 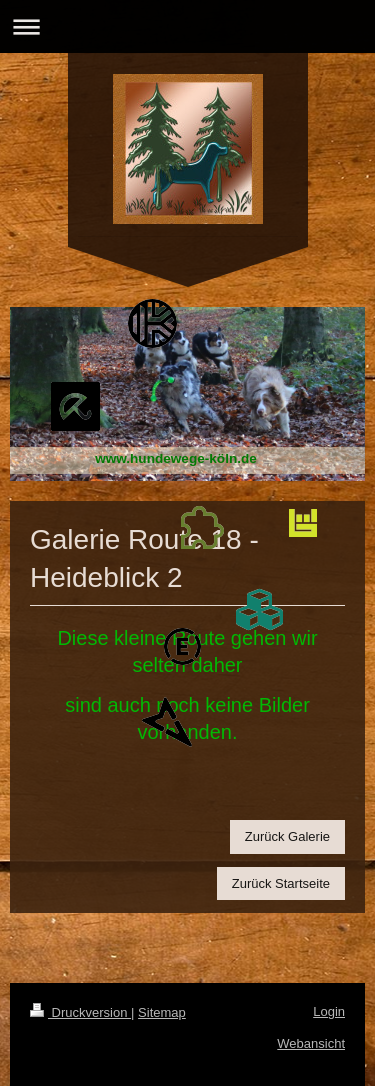 What do you see at coordinates (182, 646) in the screenshot?
I see `open the Expensify app` at bounding box center [182, 646].